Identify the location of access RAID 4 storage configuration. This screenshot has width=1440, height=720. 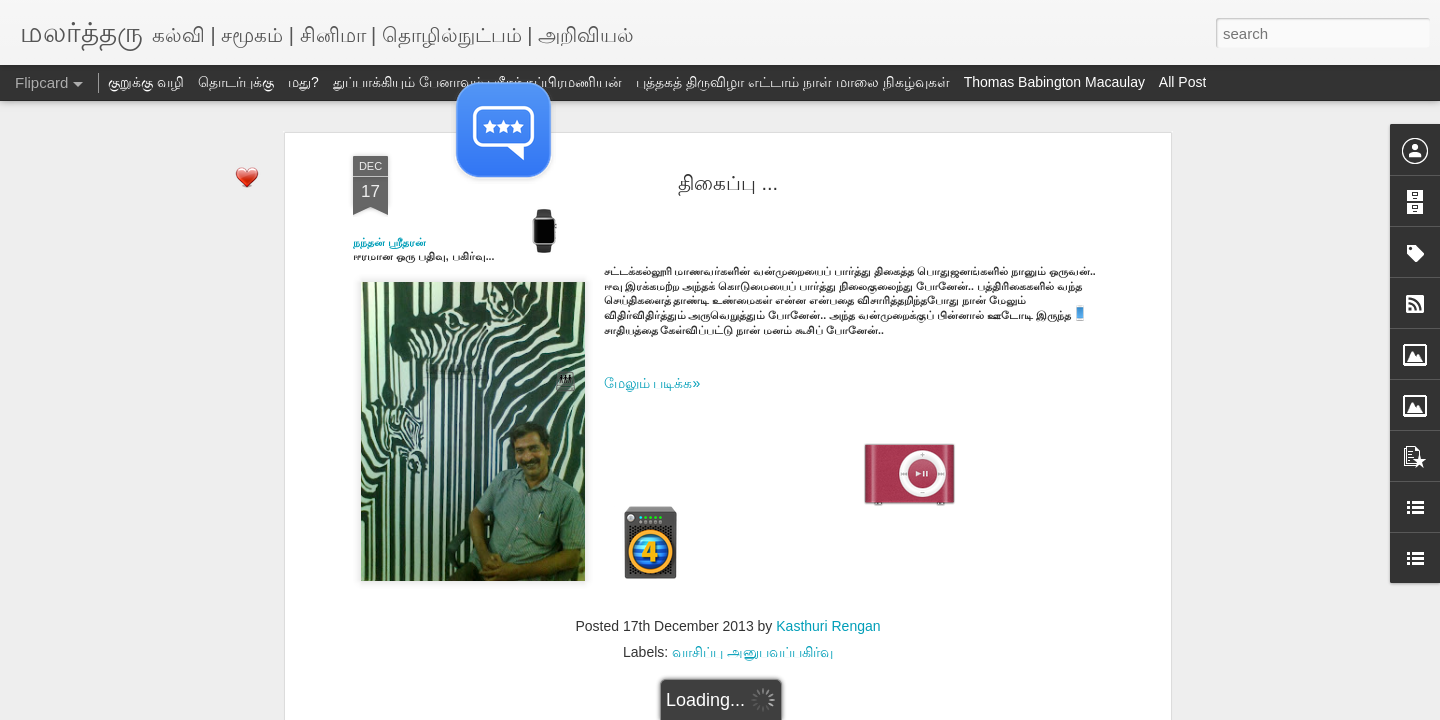
(650, 542).